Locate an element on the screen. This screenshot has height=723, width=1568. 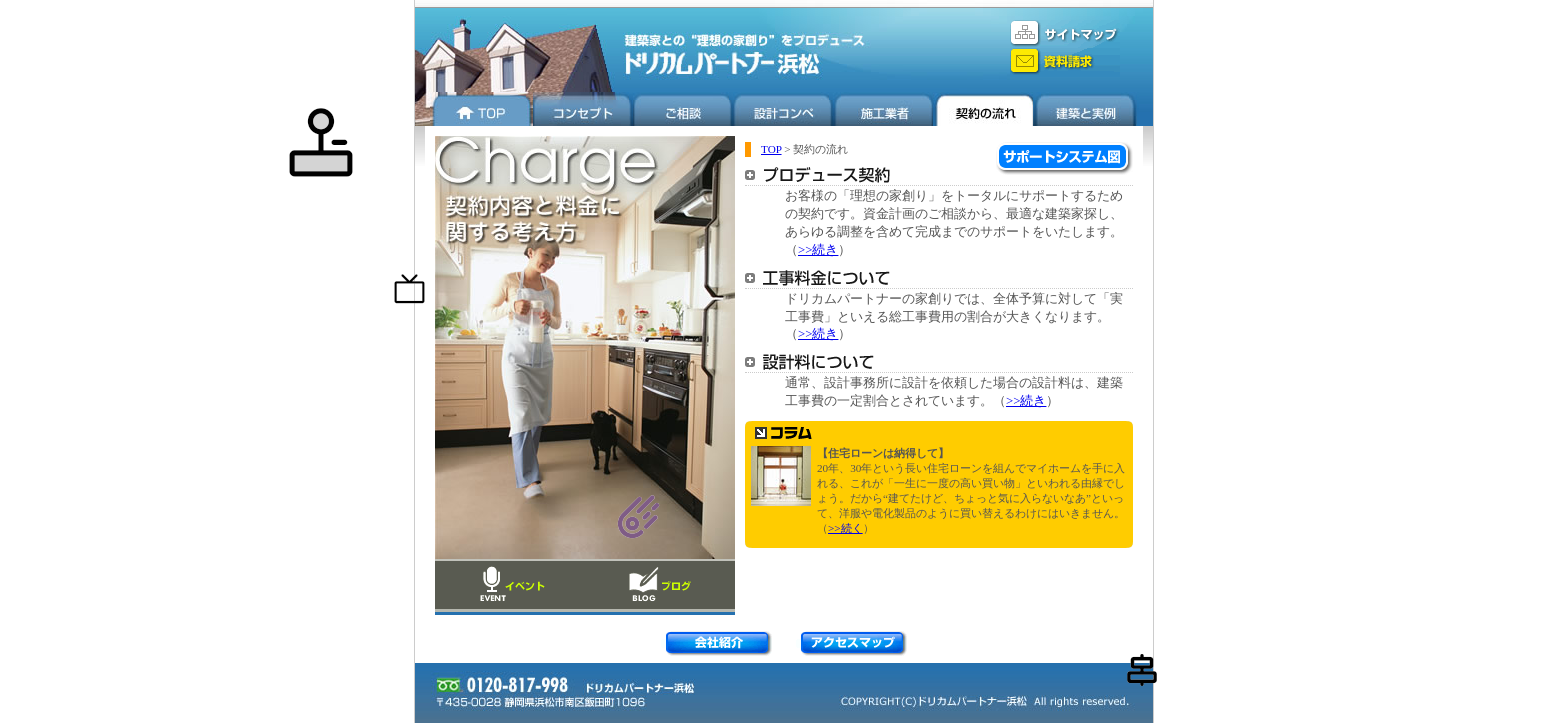
indicates a trending or viral item is located at coordinates (638, 517).